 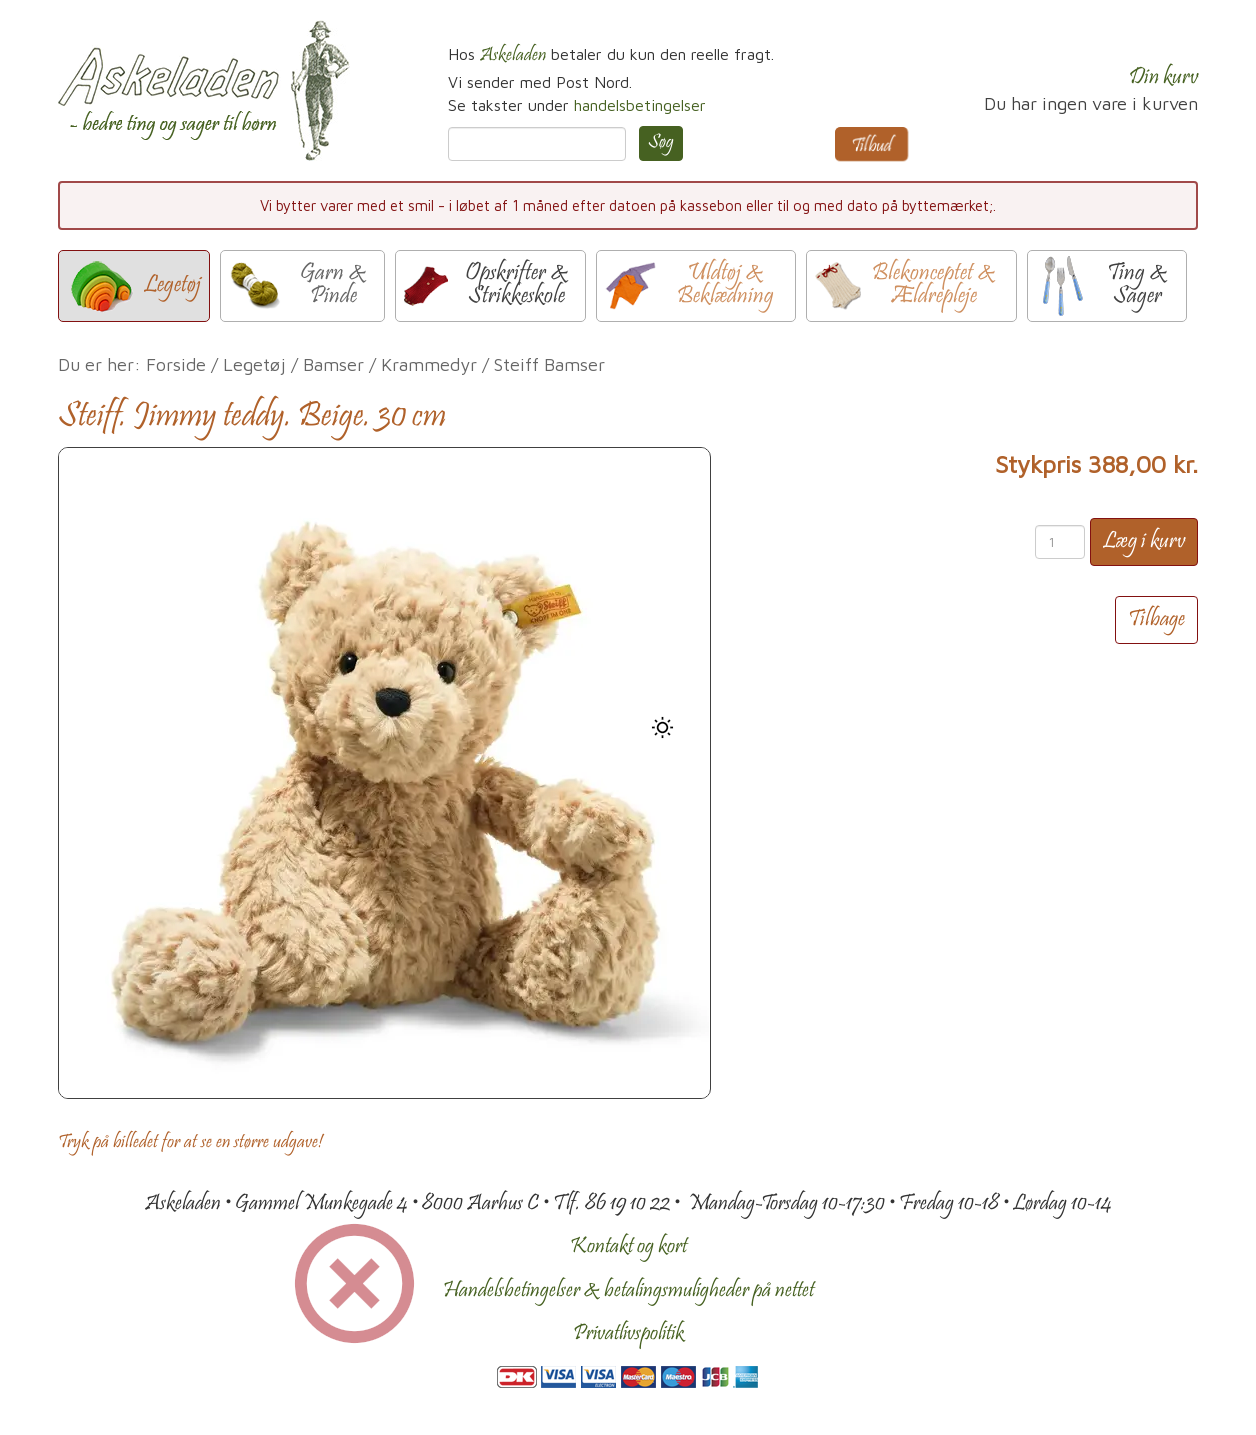 I want to click on switch to light mode, so click(x=662, y=727).